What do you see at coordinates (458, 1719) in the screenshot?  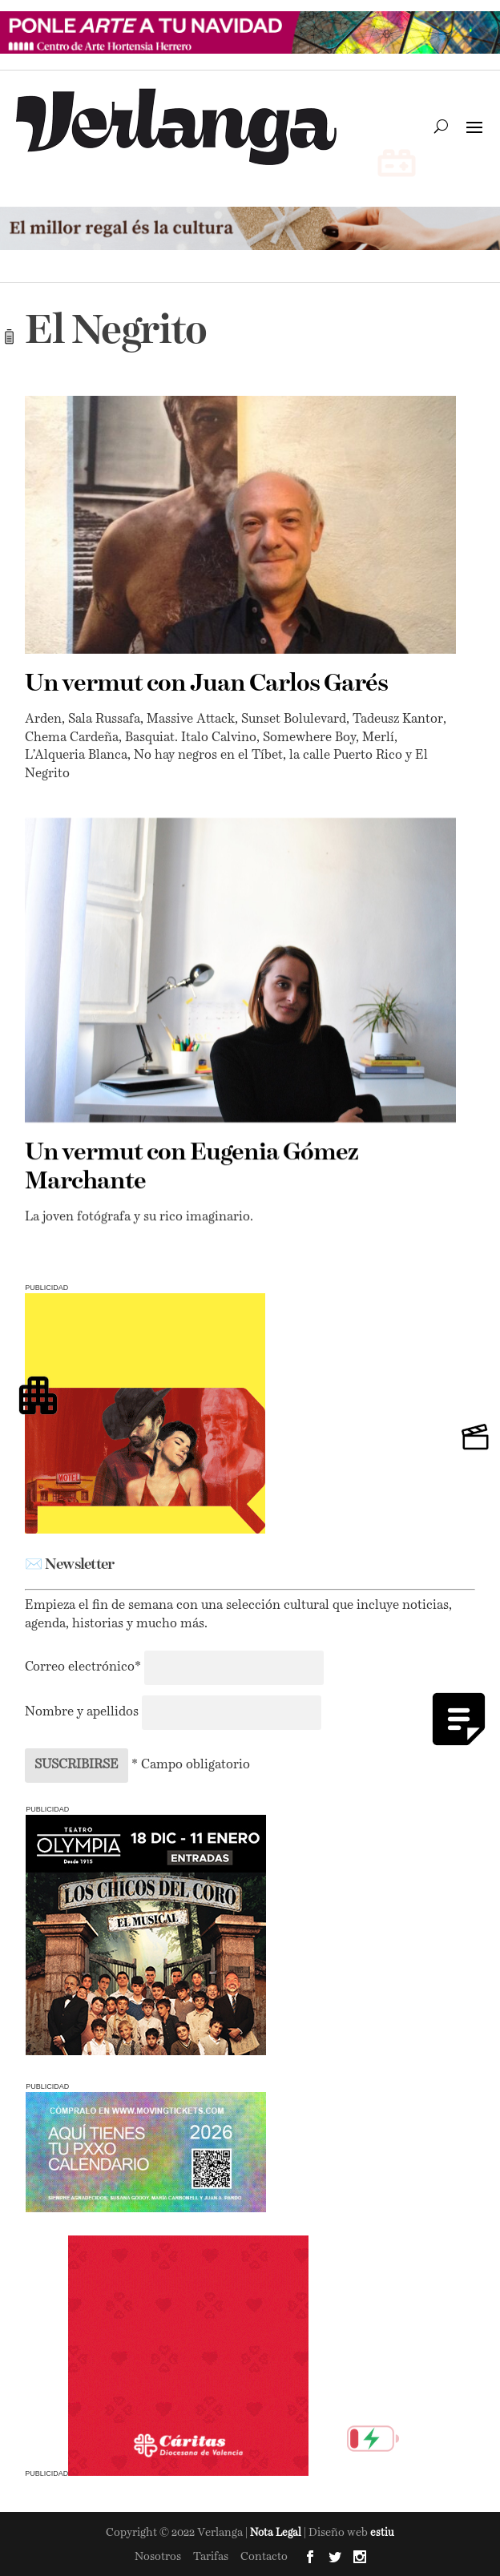 I see `create a new note` at bounding box center [458, 1719].